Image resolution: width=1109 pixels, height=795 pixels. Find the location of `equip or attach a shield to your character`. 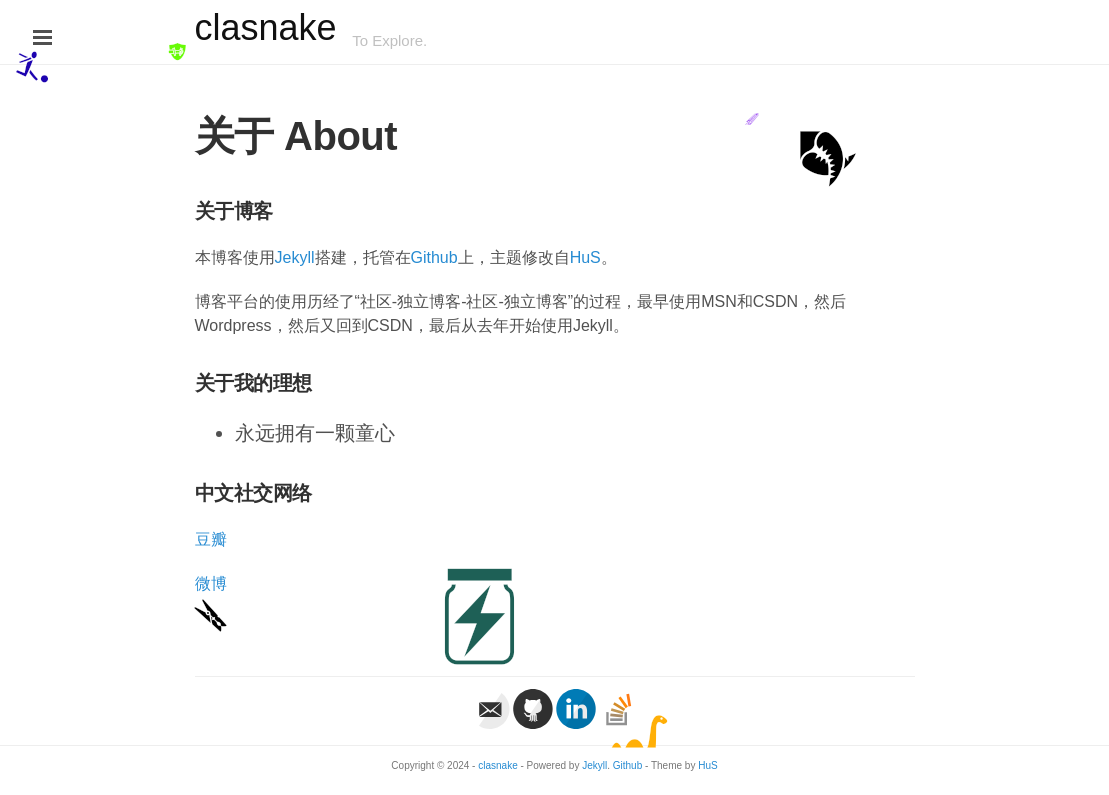

equip or attach a shield to your character is located at coordinates (177, 51).